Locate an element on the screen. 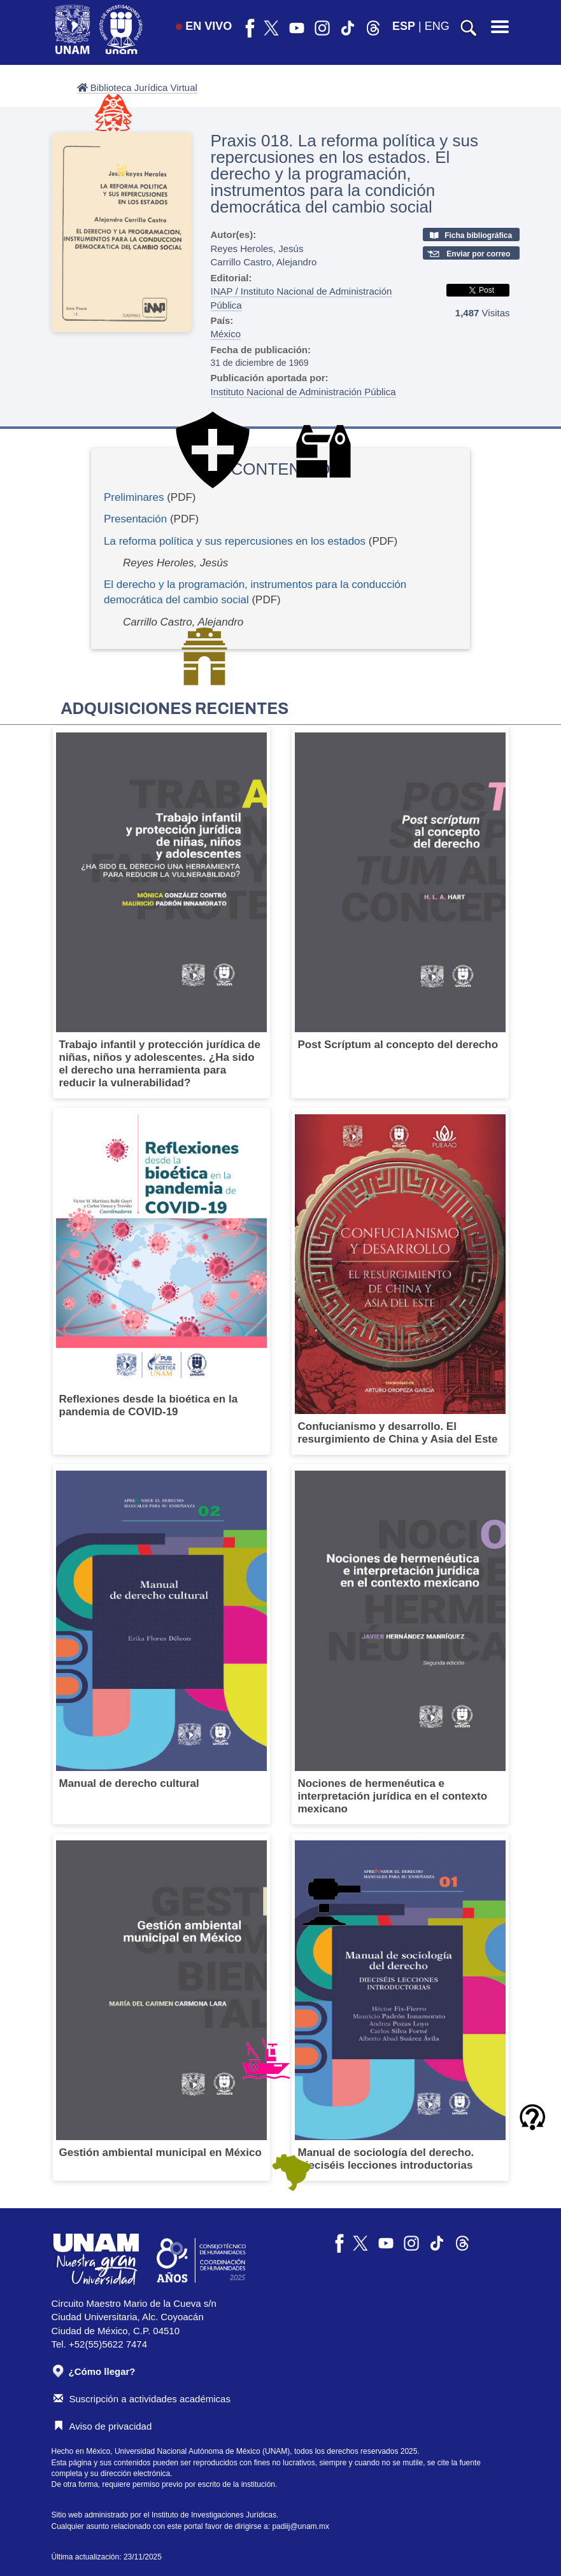  view India Gate landmark information is located at coordinates (204, 654).